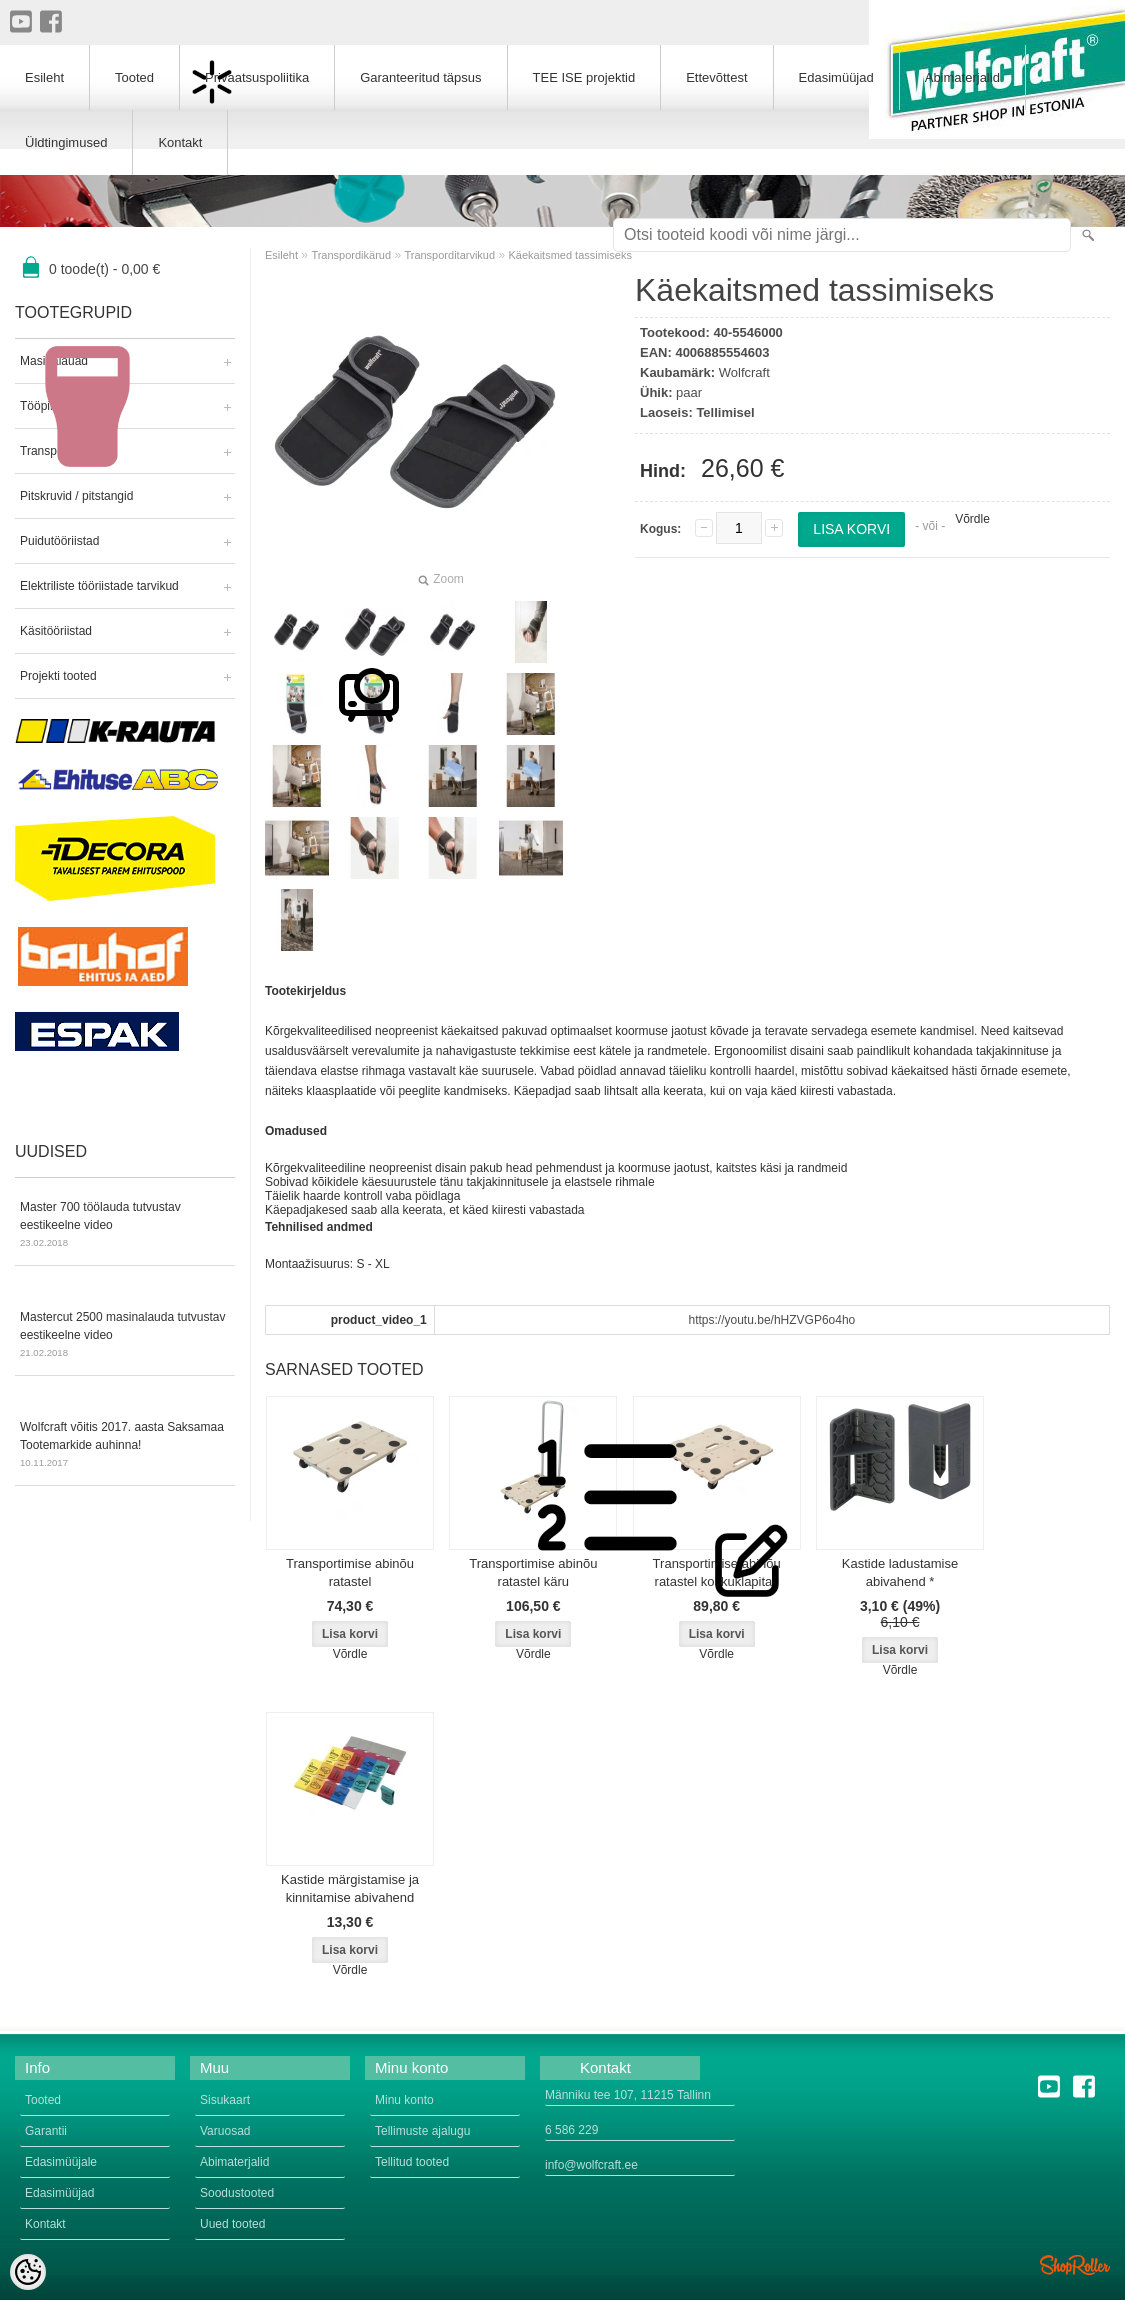 The image size is (1125, 2300). Describe the element at coordinates (369, 695) in the screenshot. I see `connect to a projector device` at that location.